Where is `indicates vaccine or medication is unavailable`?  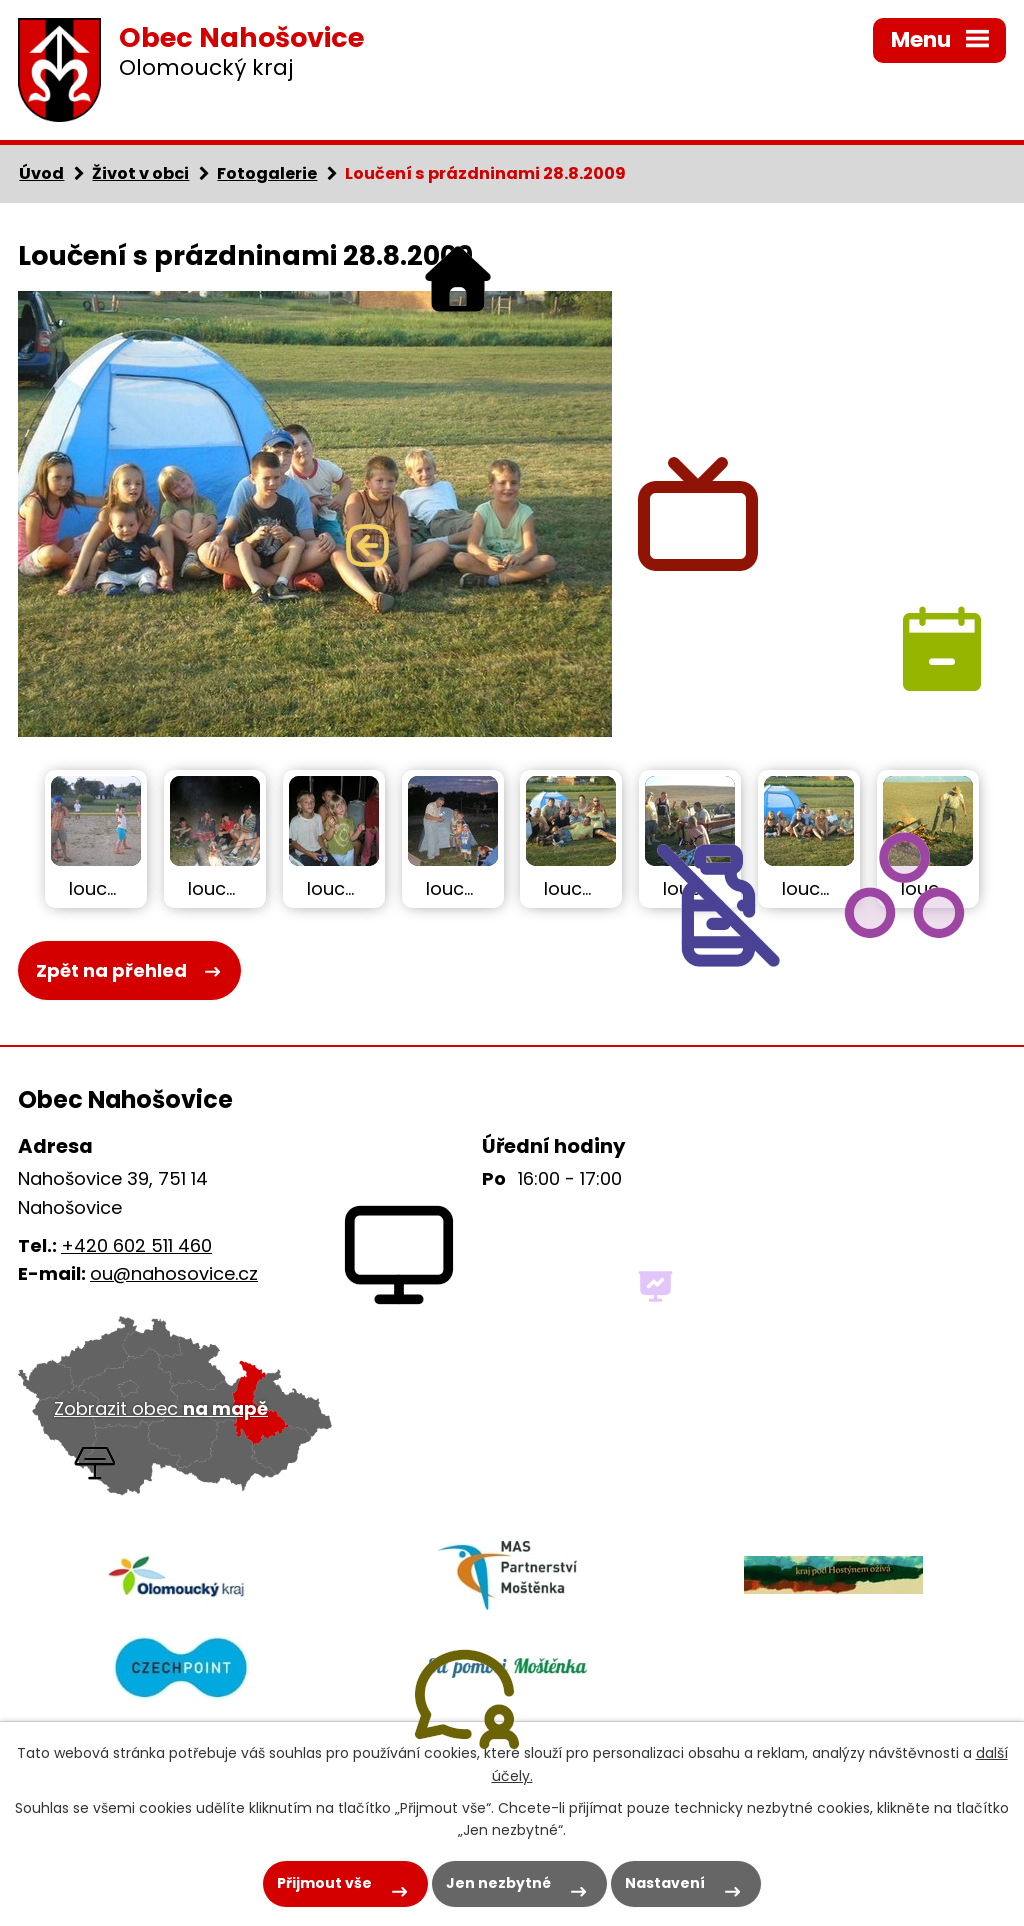 indicates vaccine or medication is unavailable is located at coordinates (718, 905).